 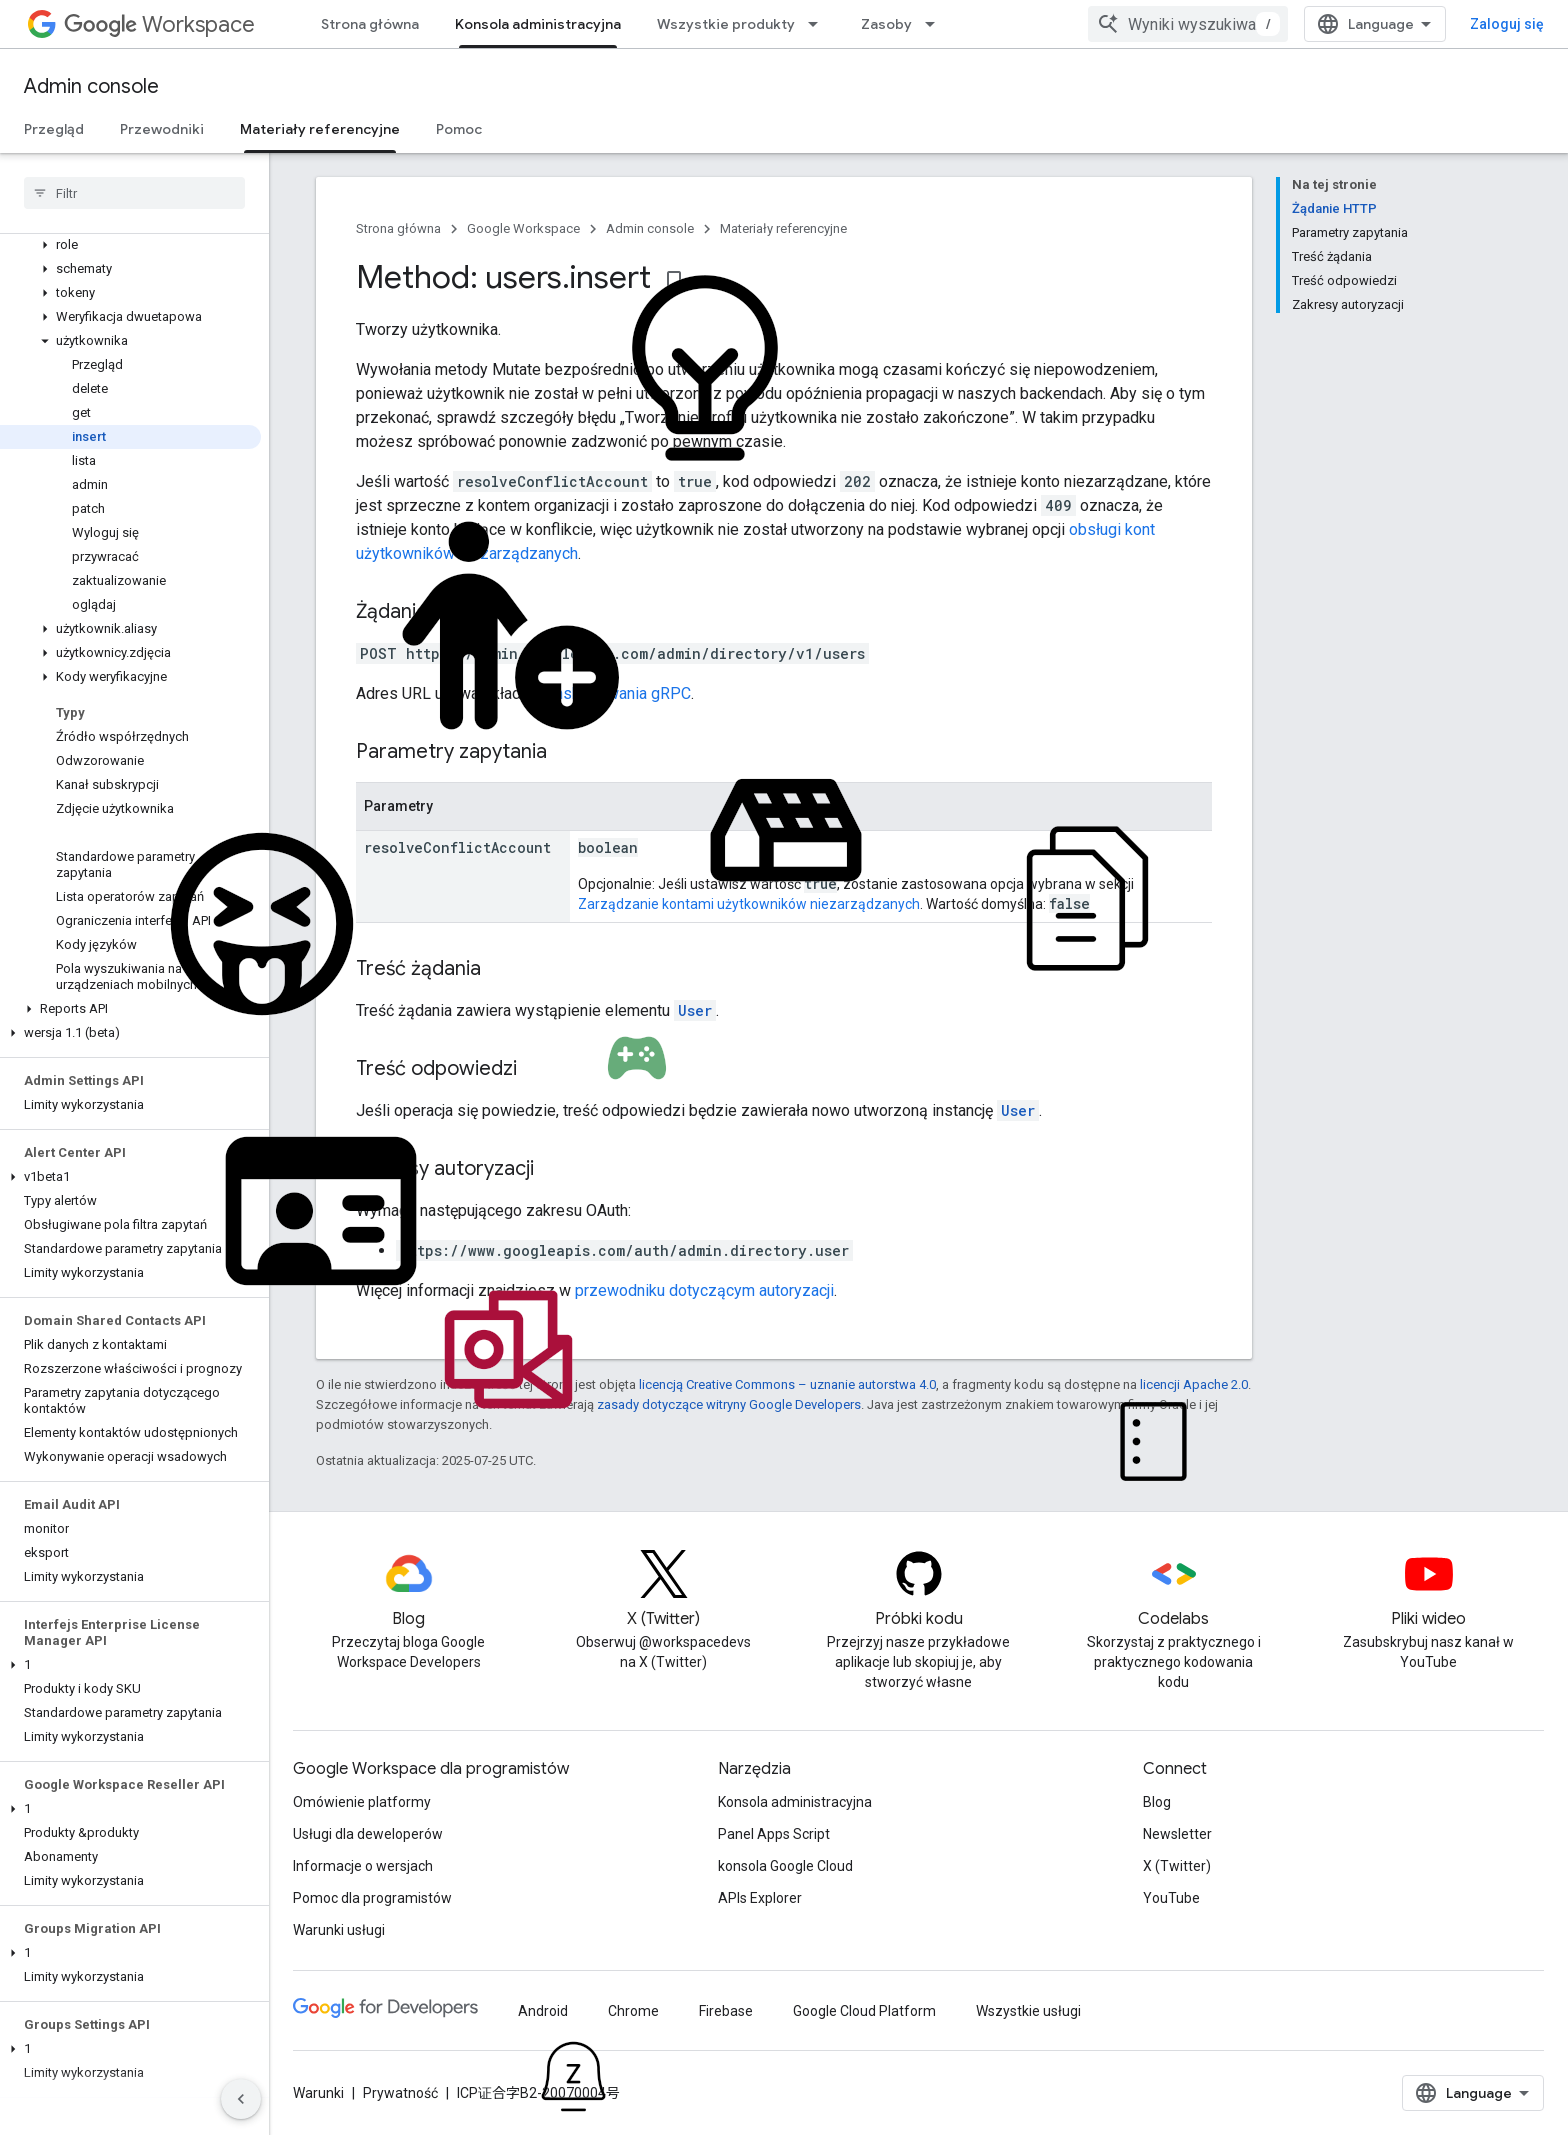 I want to click on snooze notifications, so click(x=573, y=2076).